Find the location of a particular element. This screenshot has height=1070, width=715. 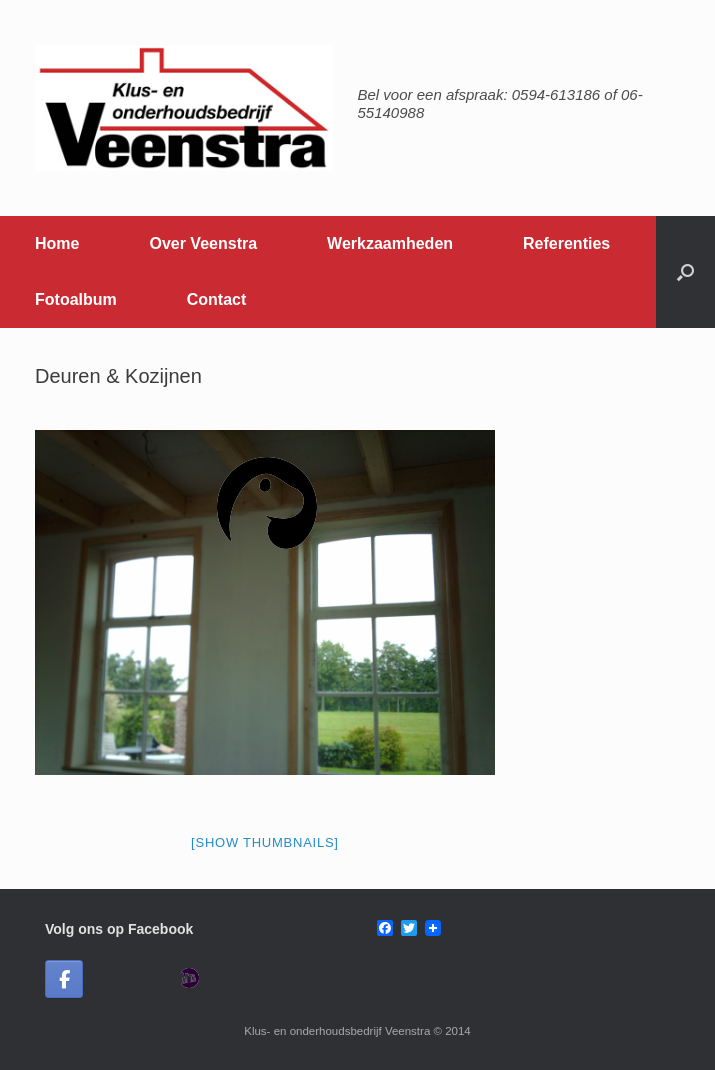

Deno runtime logo is located at coordinates (267, 503).